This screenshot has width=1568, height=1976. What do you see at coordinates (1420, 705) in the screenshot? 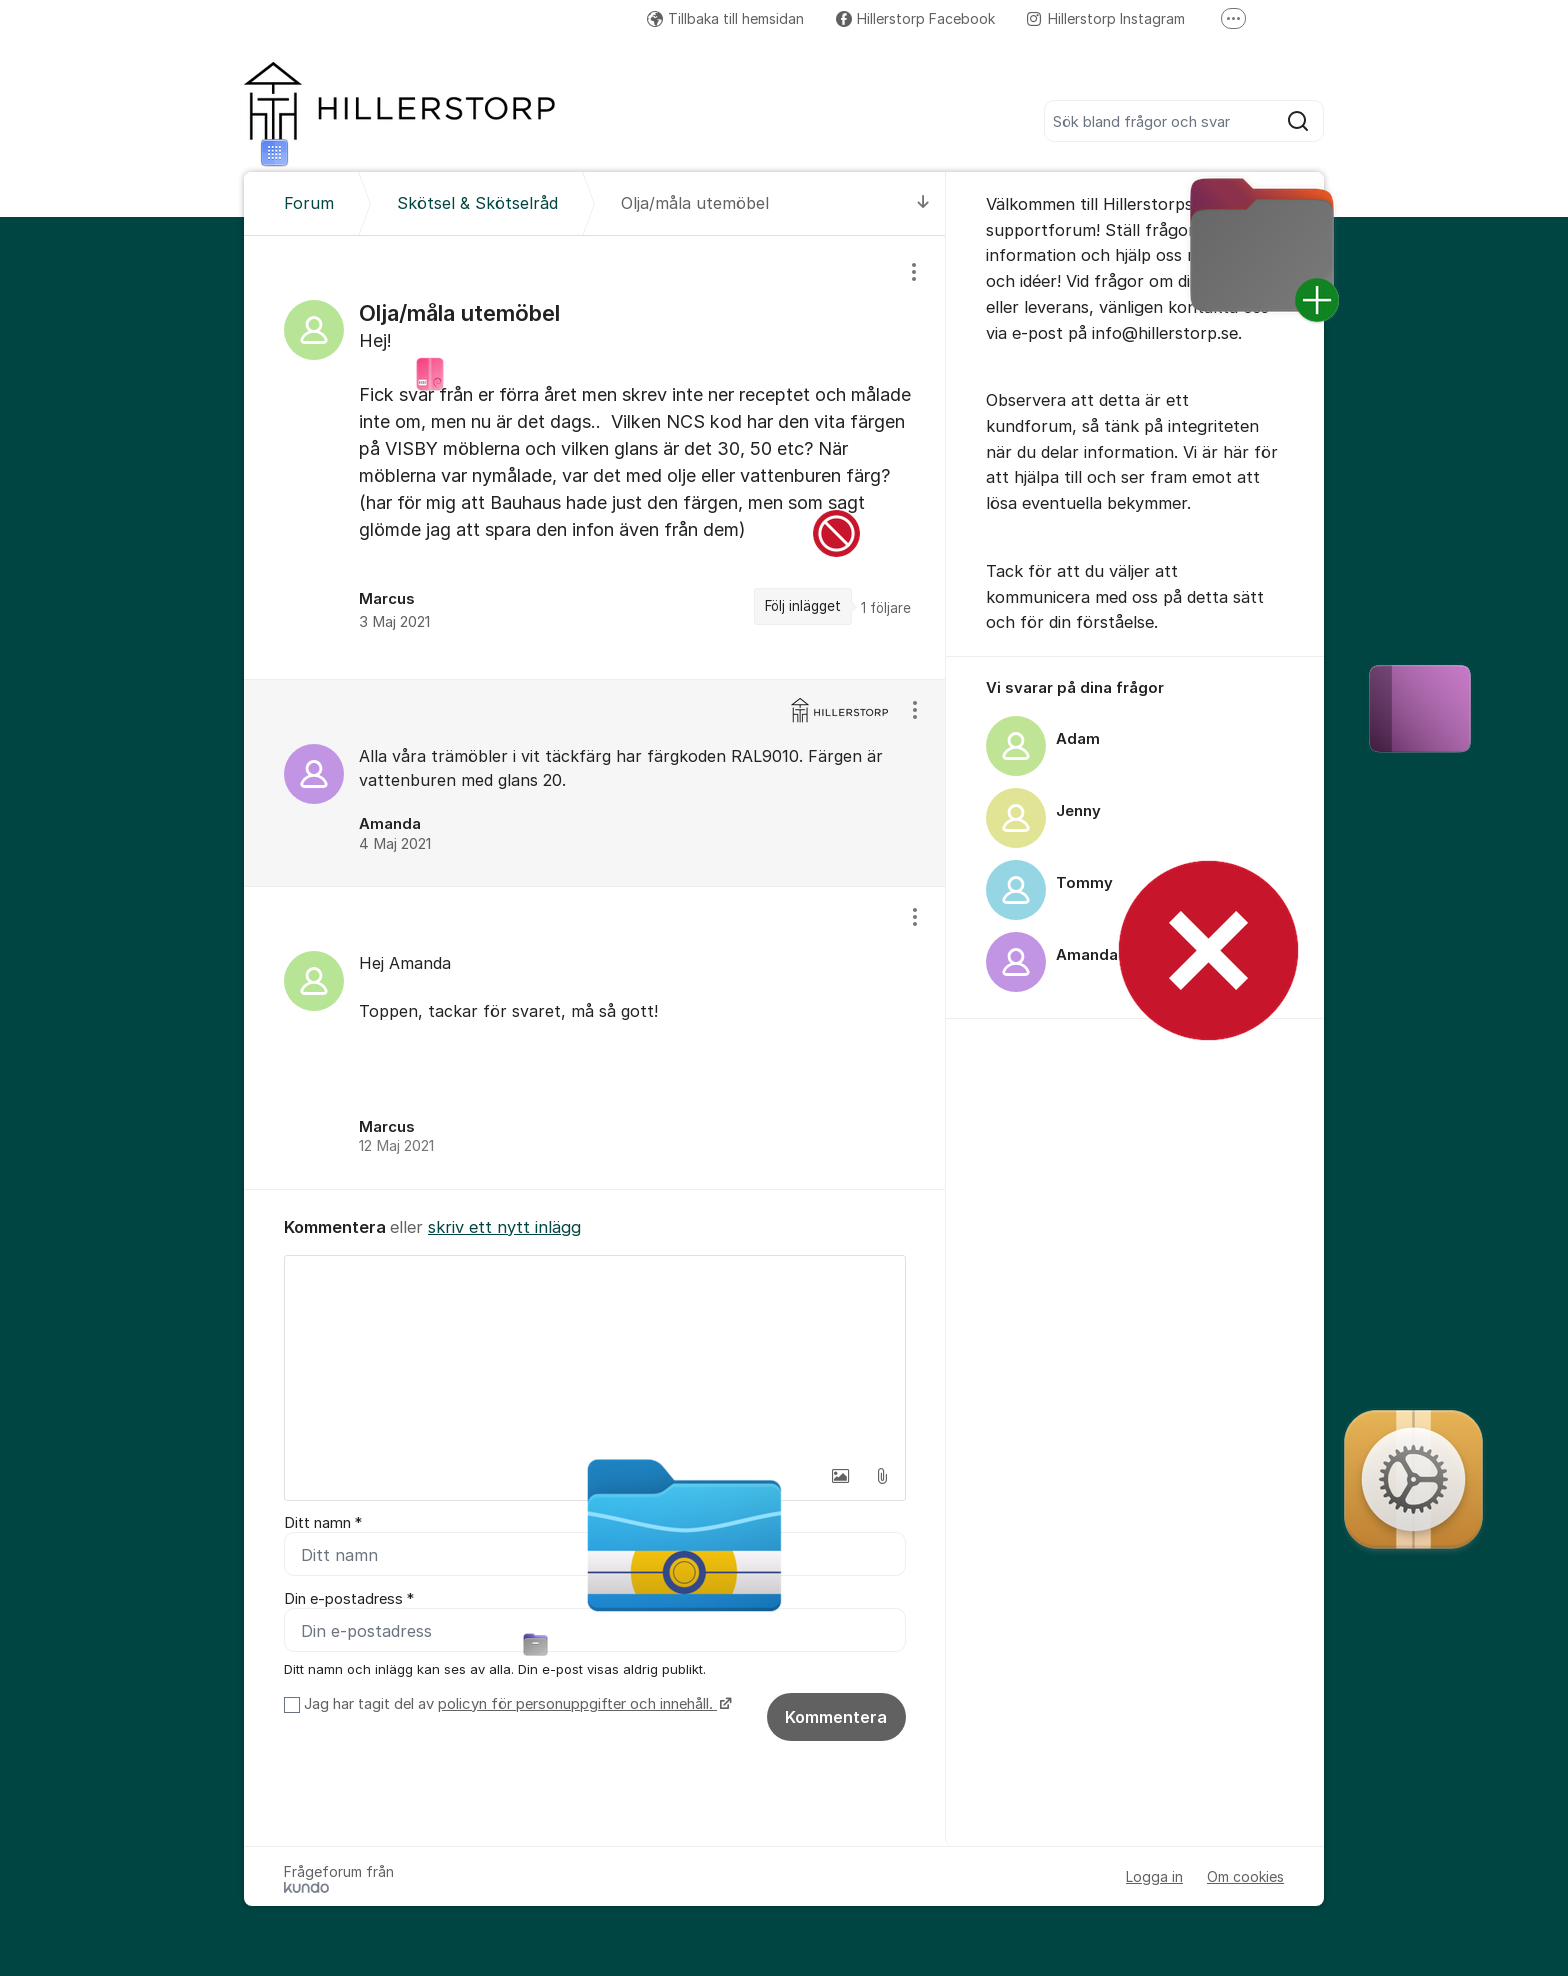
I see `access the desktop folder` at bounding box center [1420, 705].